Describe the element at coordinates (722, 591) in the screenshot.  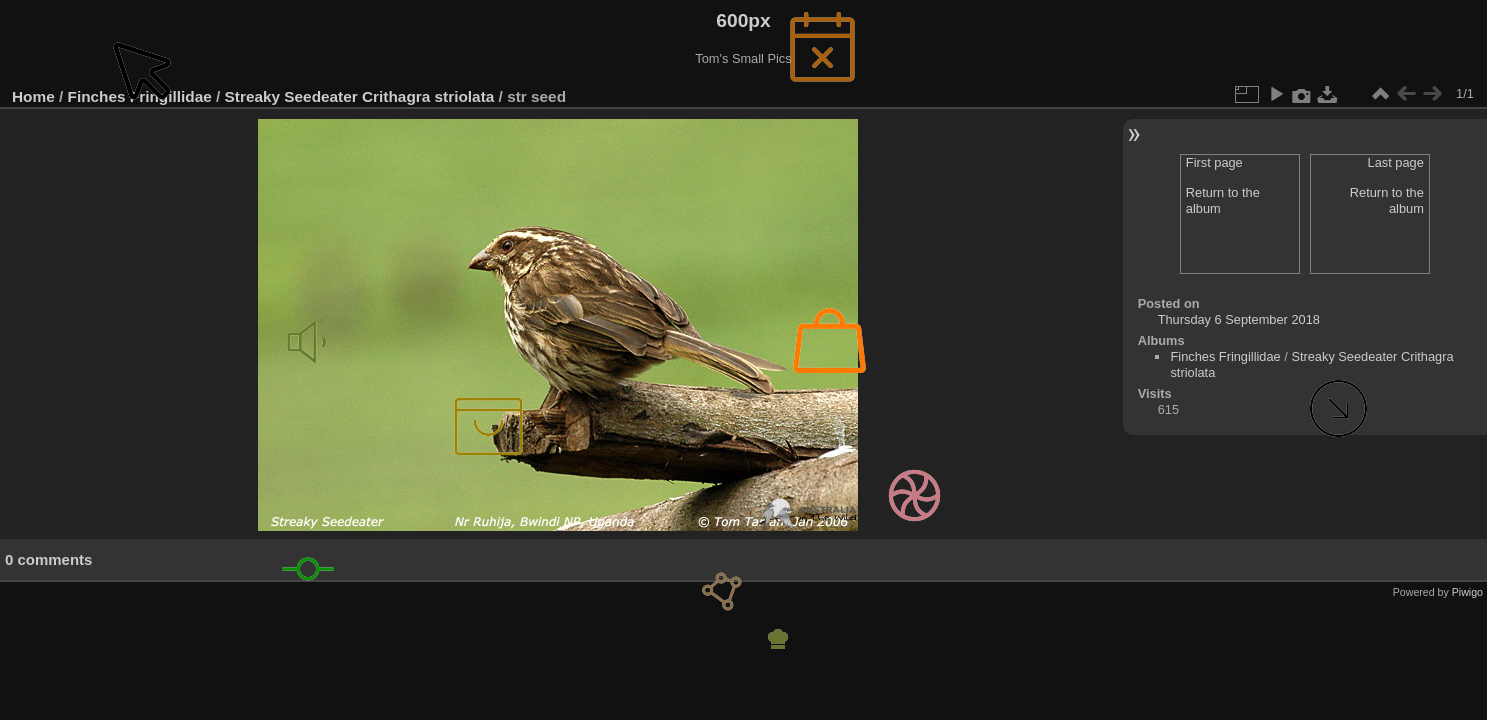
I see `access polygon or shape drawing tool` at that location.